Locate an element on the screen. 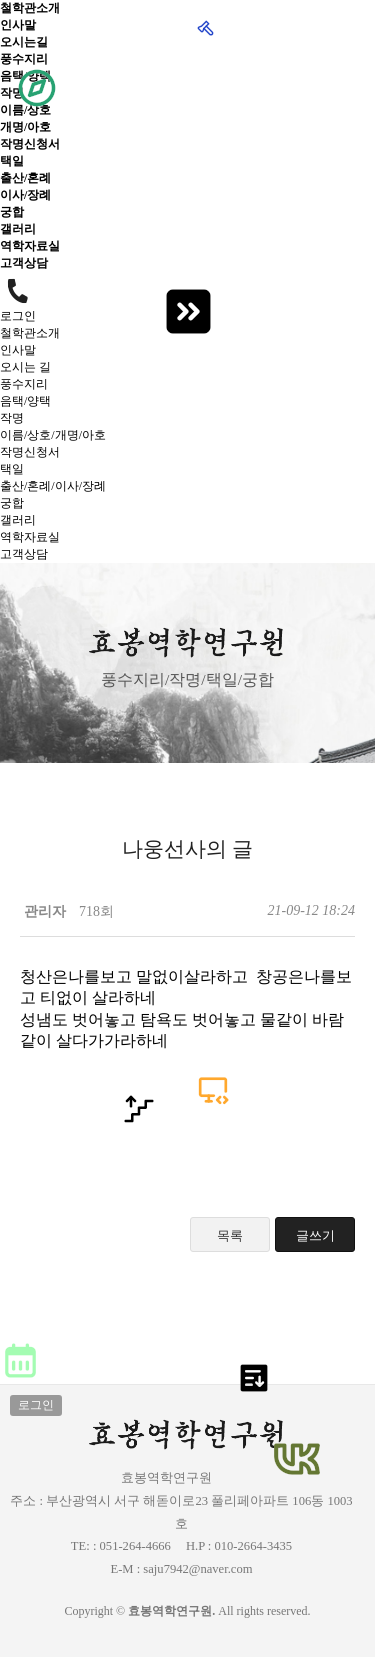  view monthly calendar is located at coordinates (20, 1360).